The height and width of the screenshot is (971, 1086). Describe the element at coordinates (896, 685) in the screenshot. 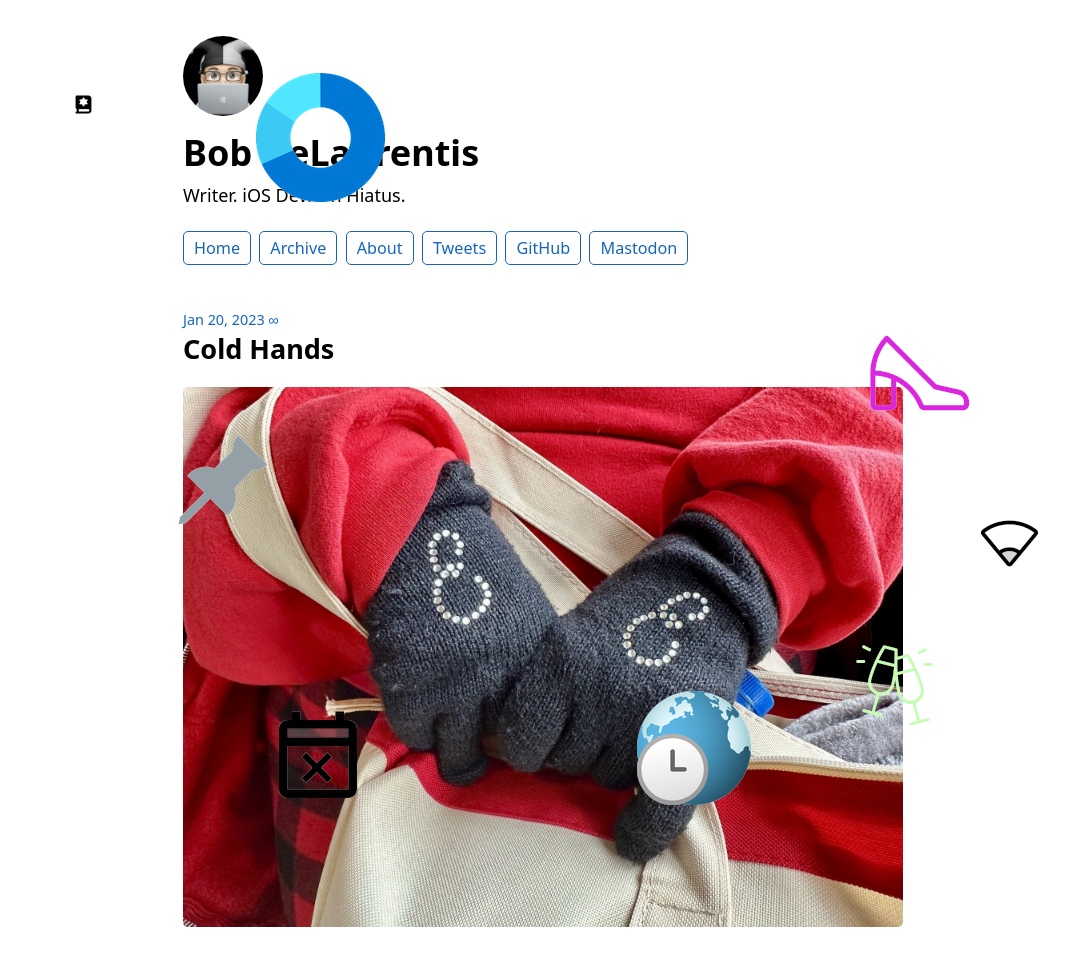

I see `celebrate an achievement or milestone` at that location.